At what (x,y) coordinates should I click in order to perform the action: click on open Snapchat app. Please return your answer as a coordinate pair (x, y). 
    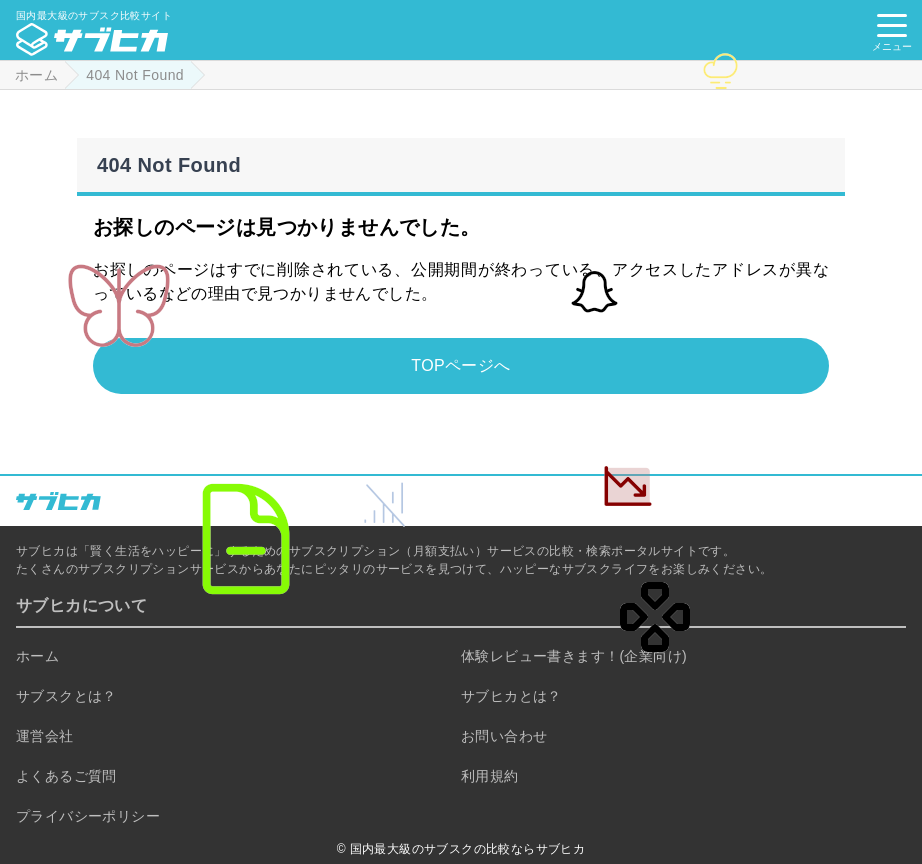
    Looking at the image, I should click on (594, 292).